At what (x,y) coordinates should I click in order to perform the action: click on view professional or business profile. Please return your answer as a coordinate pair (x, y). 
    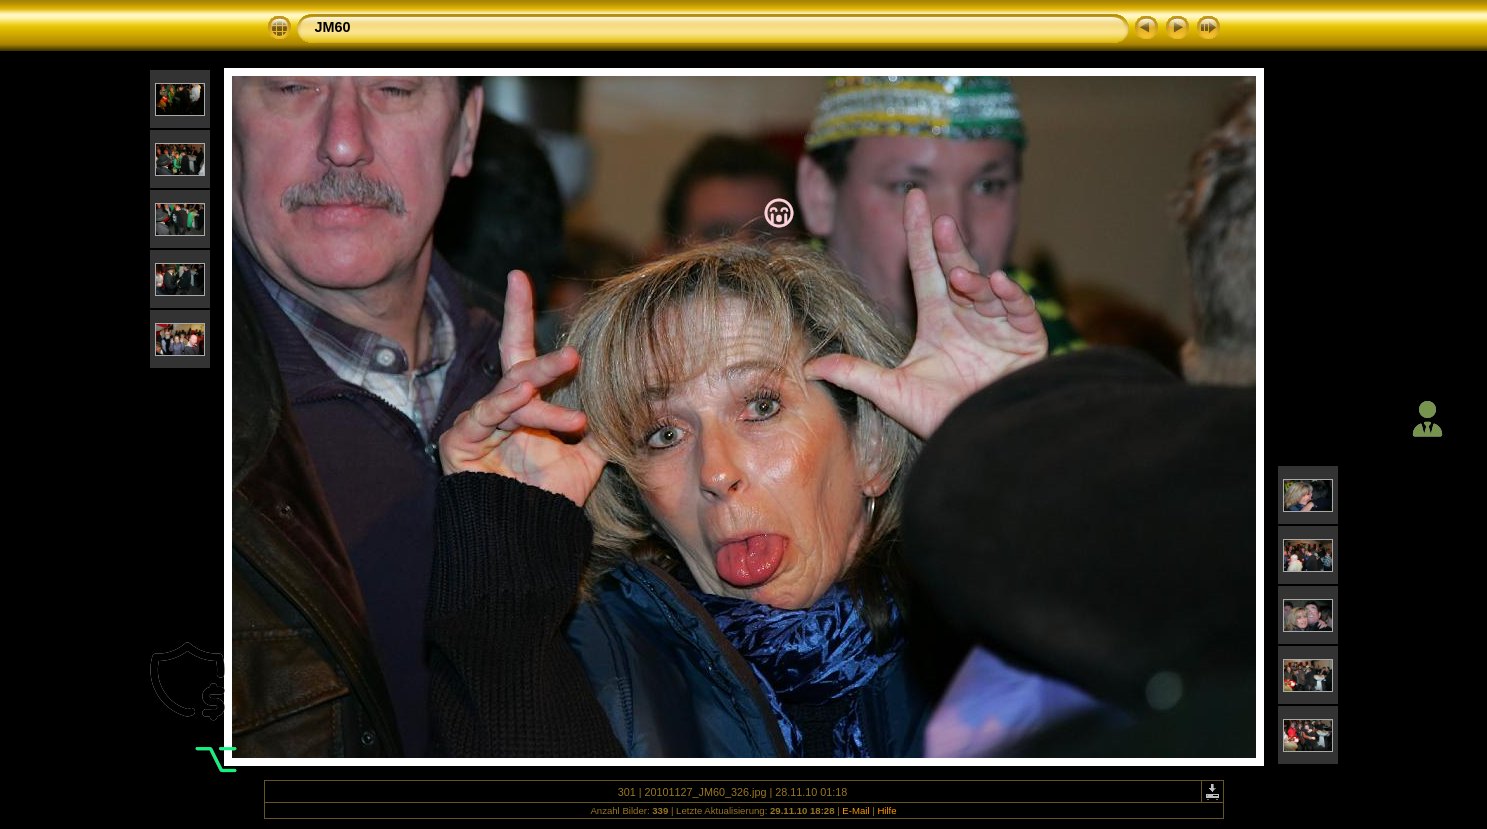
    Looking at the image, I should click on (1427, 418).